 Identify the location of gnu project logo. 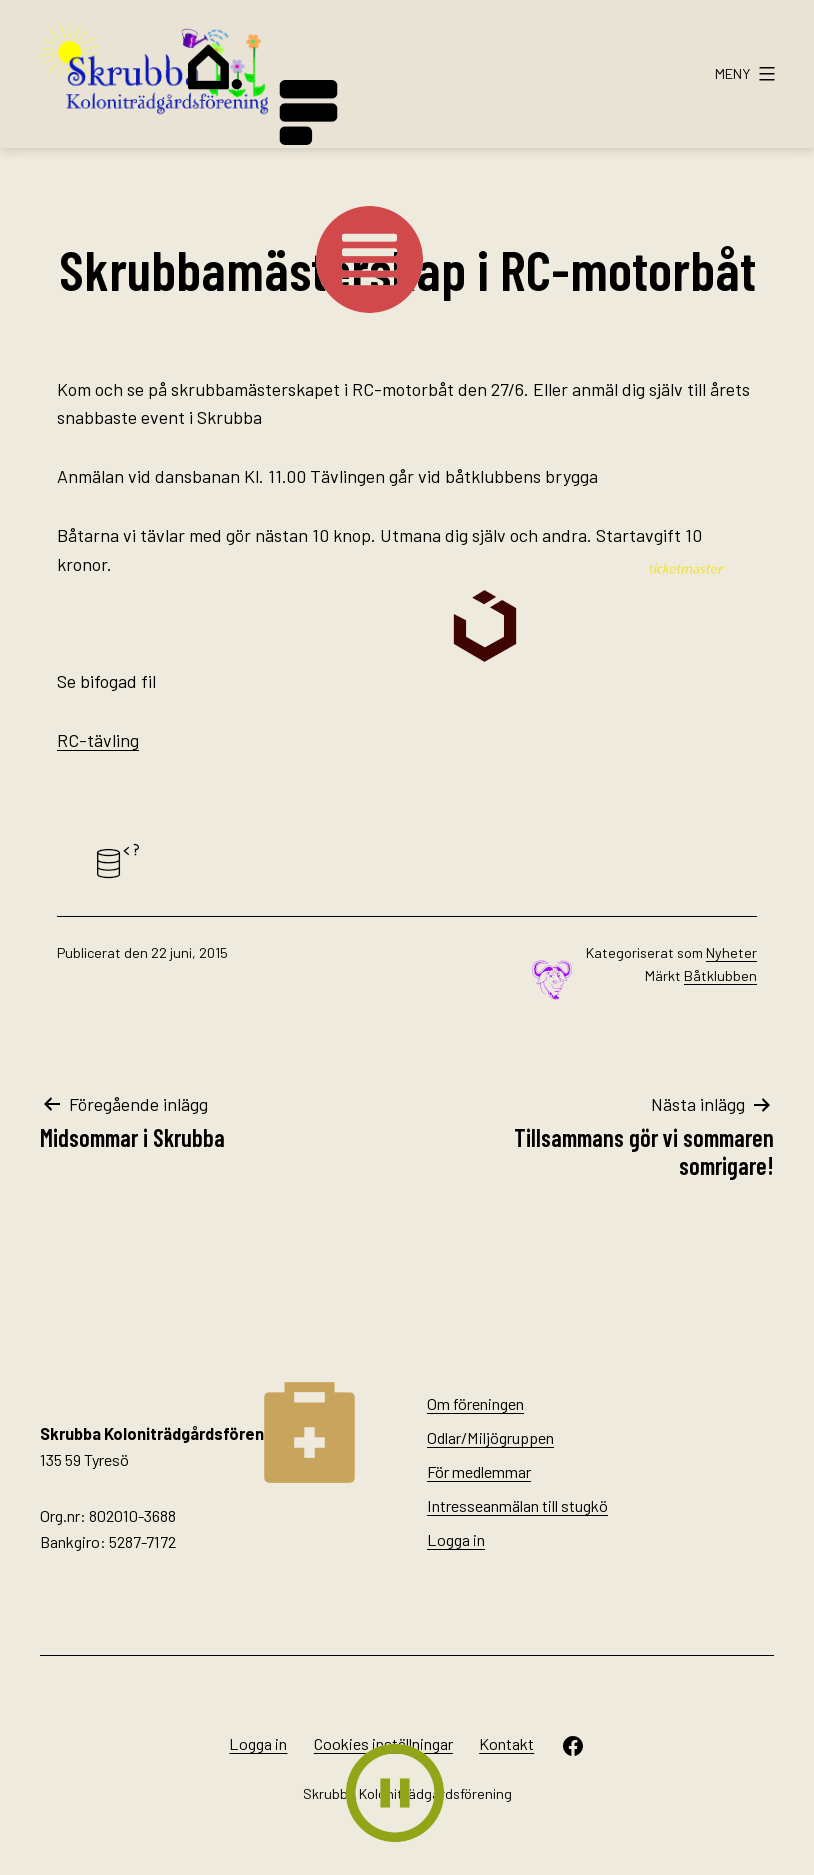
(552, 980).